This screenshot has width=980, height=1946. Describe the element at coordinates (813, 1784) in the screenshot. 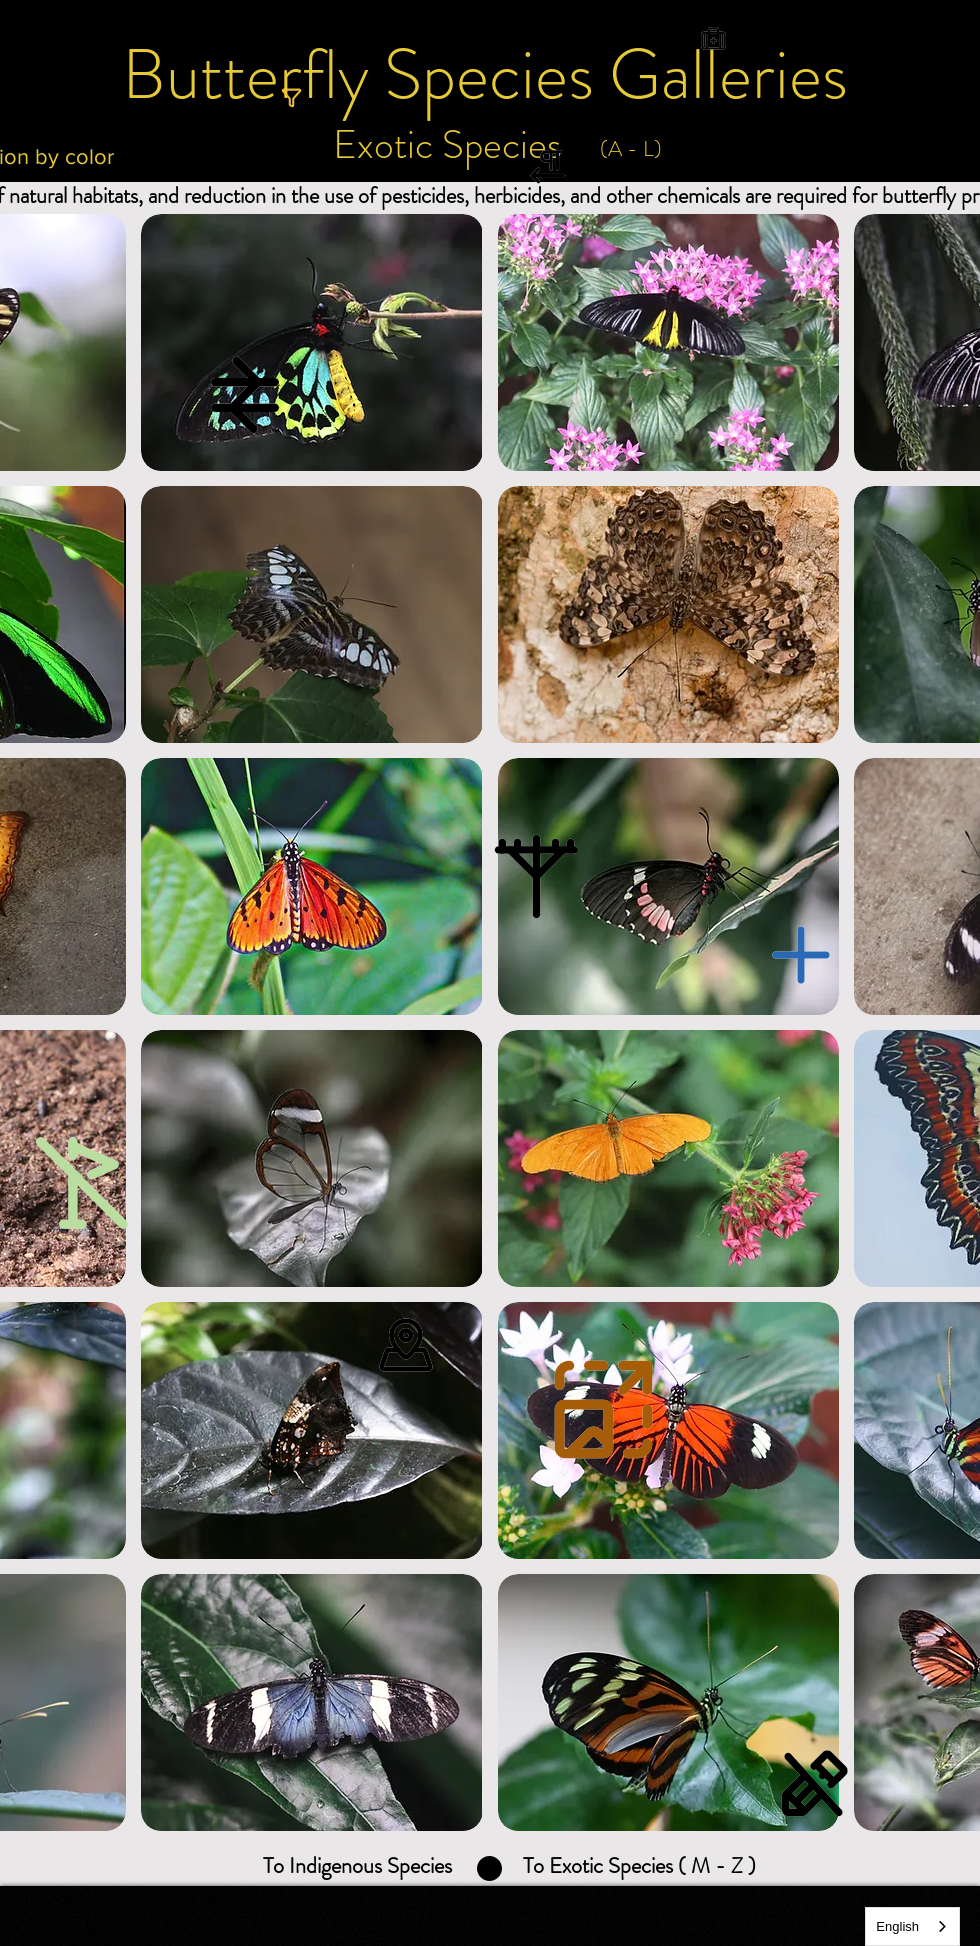

I see `editing is disabled or unavailable` at that location.